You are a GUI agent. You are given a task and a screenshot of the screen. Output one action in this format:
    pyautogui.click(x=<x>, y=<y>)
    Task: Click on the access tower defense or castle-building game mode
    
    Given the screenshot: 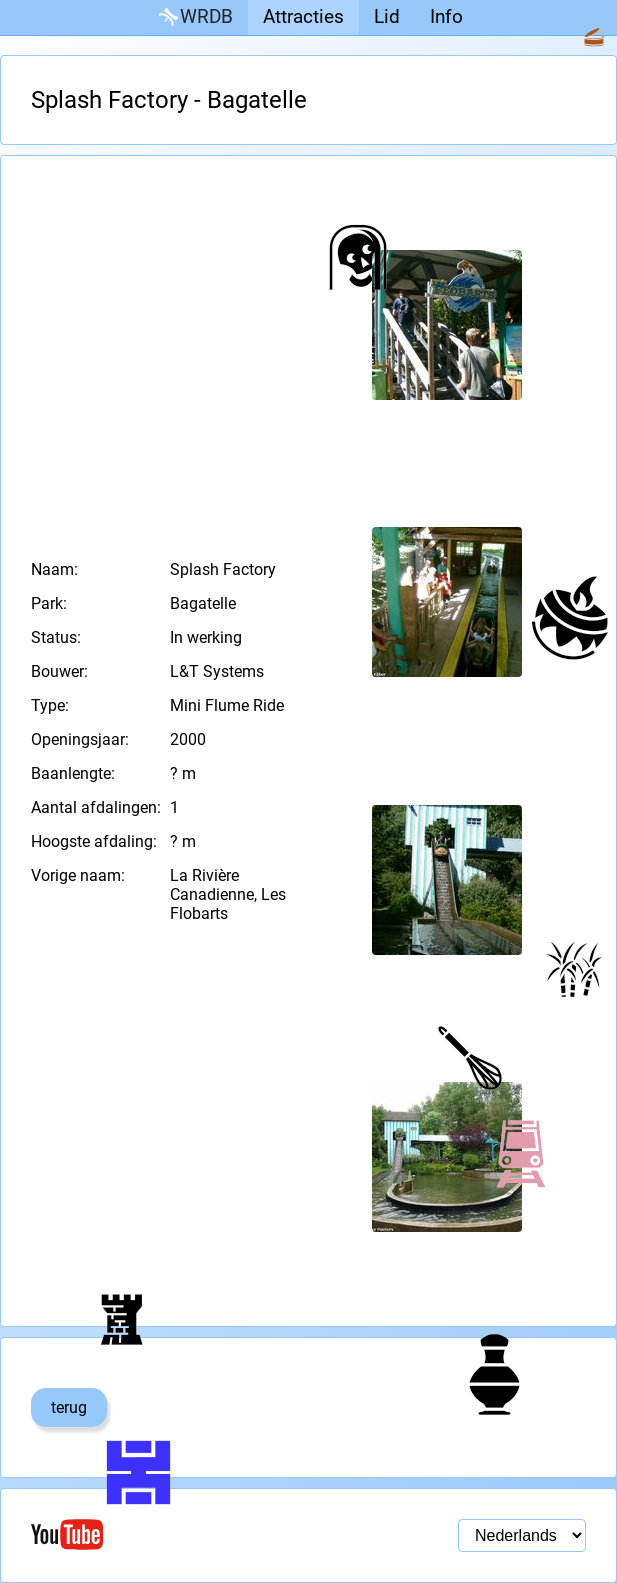 What is the action you would take?
    pyautogui.click(x=121, y=1319)
    